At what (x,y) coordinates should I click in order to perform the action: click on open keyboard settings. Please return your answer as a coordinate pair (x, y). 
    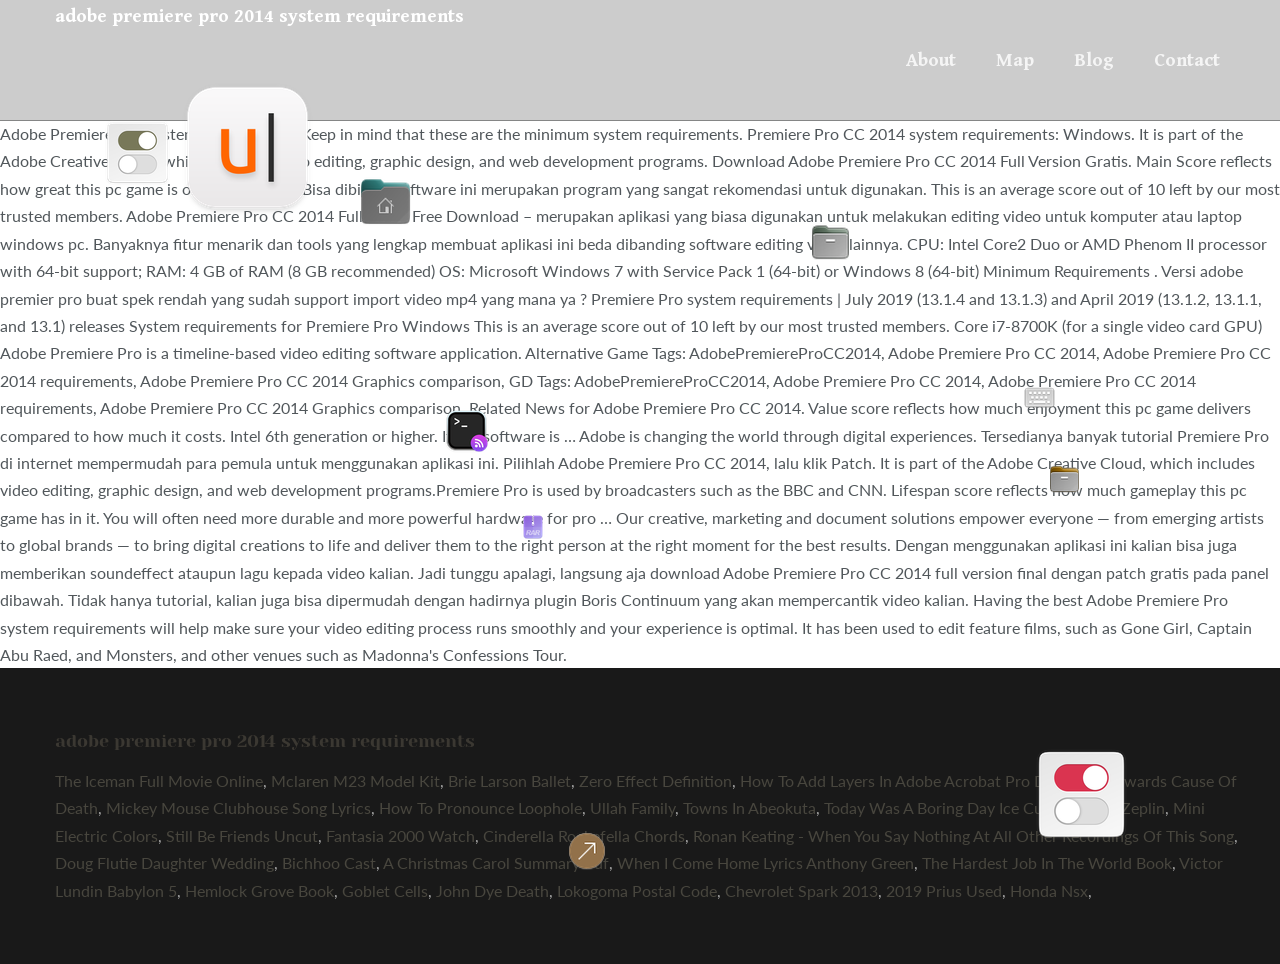
    Looking at the image, I should click on (1039, 397).